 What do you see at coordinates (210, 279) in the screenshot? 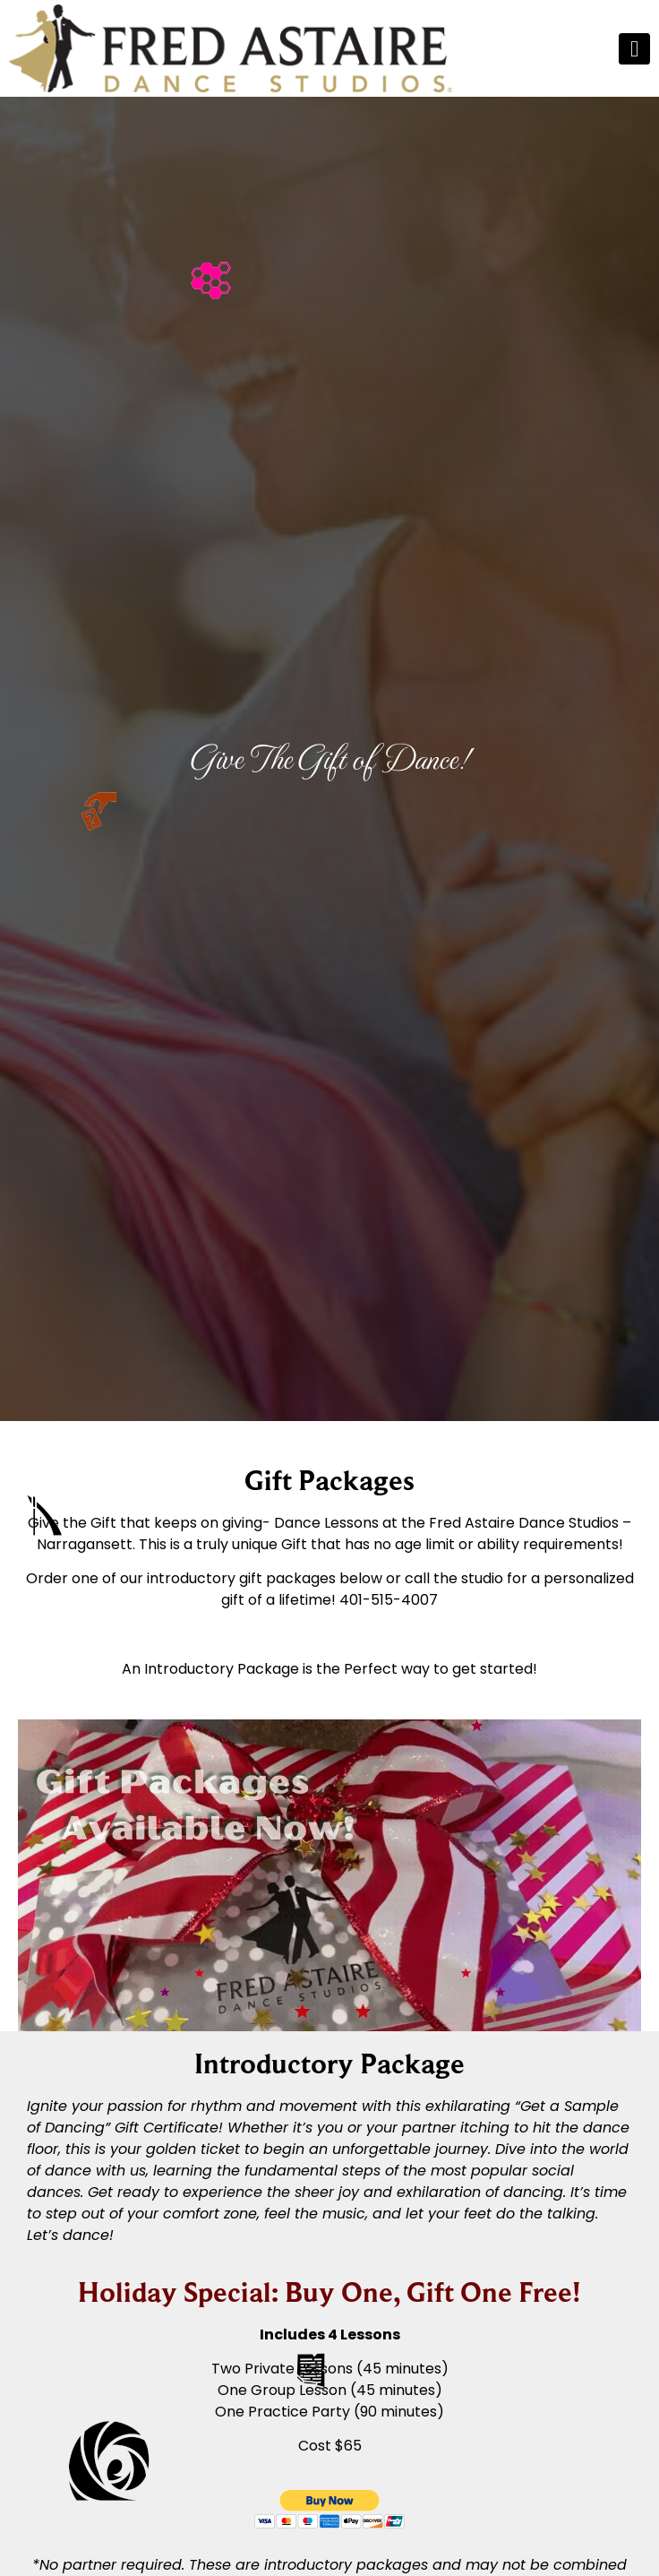
I see `access hexagonal grid or tile-based game mode` at bounding box center [210, 279].